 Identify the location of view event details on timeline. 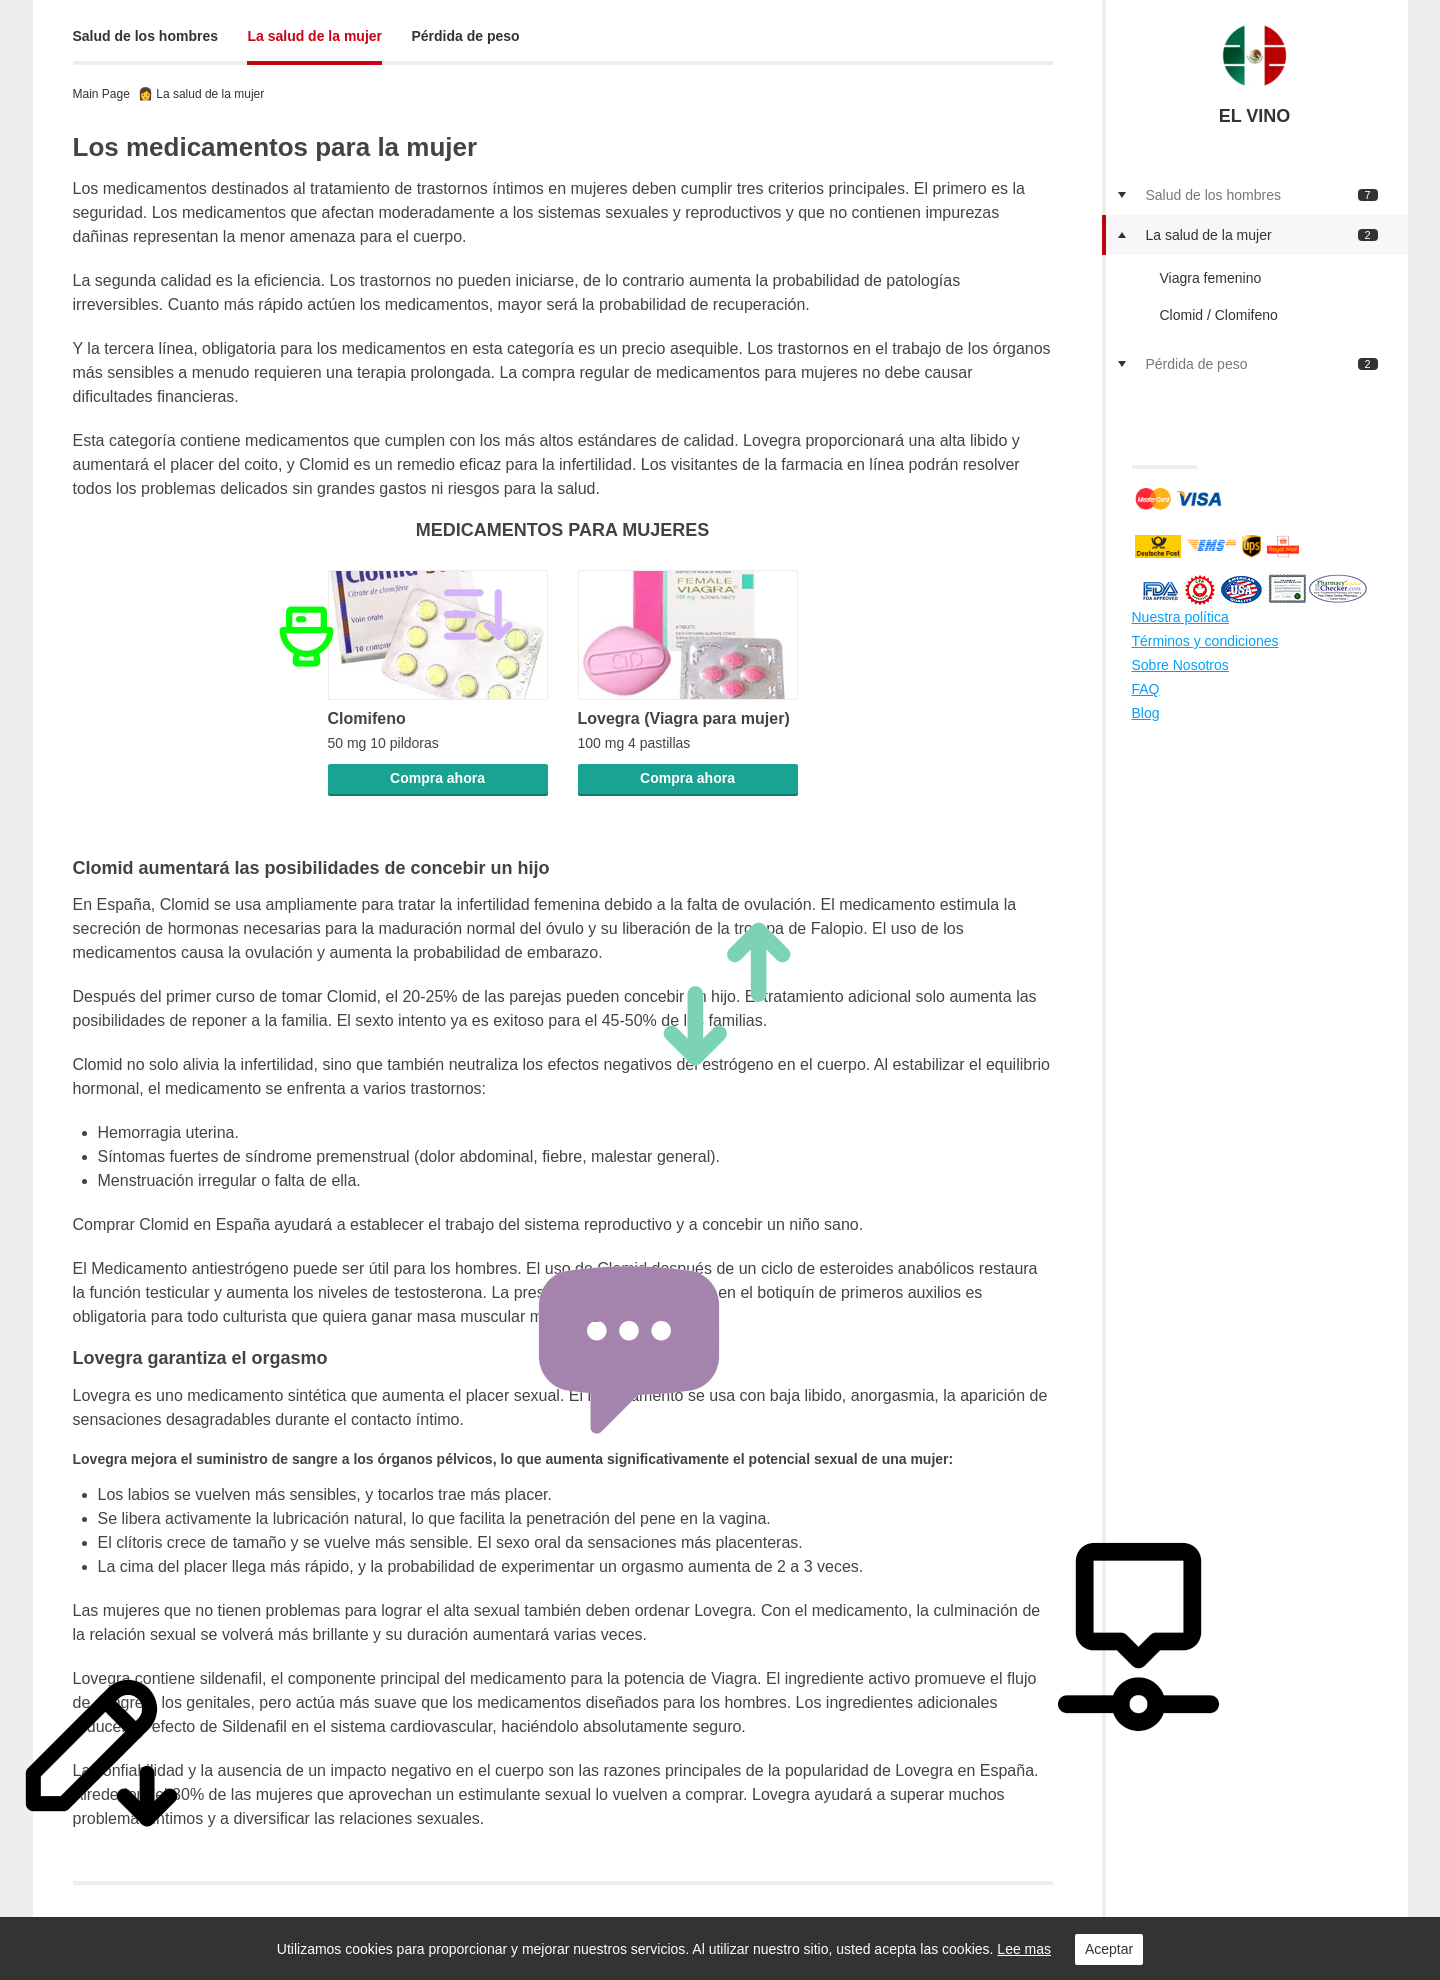
(1138, 1632).